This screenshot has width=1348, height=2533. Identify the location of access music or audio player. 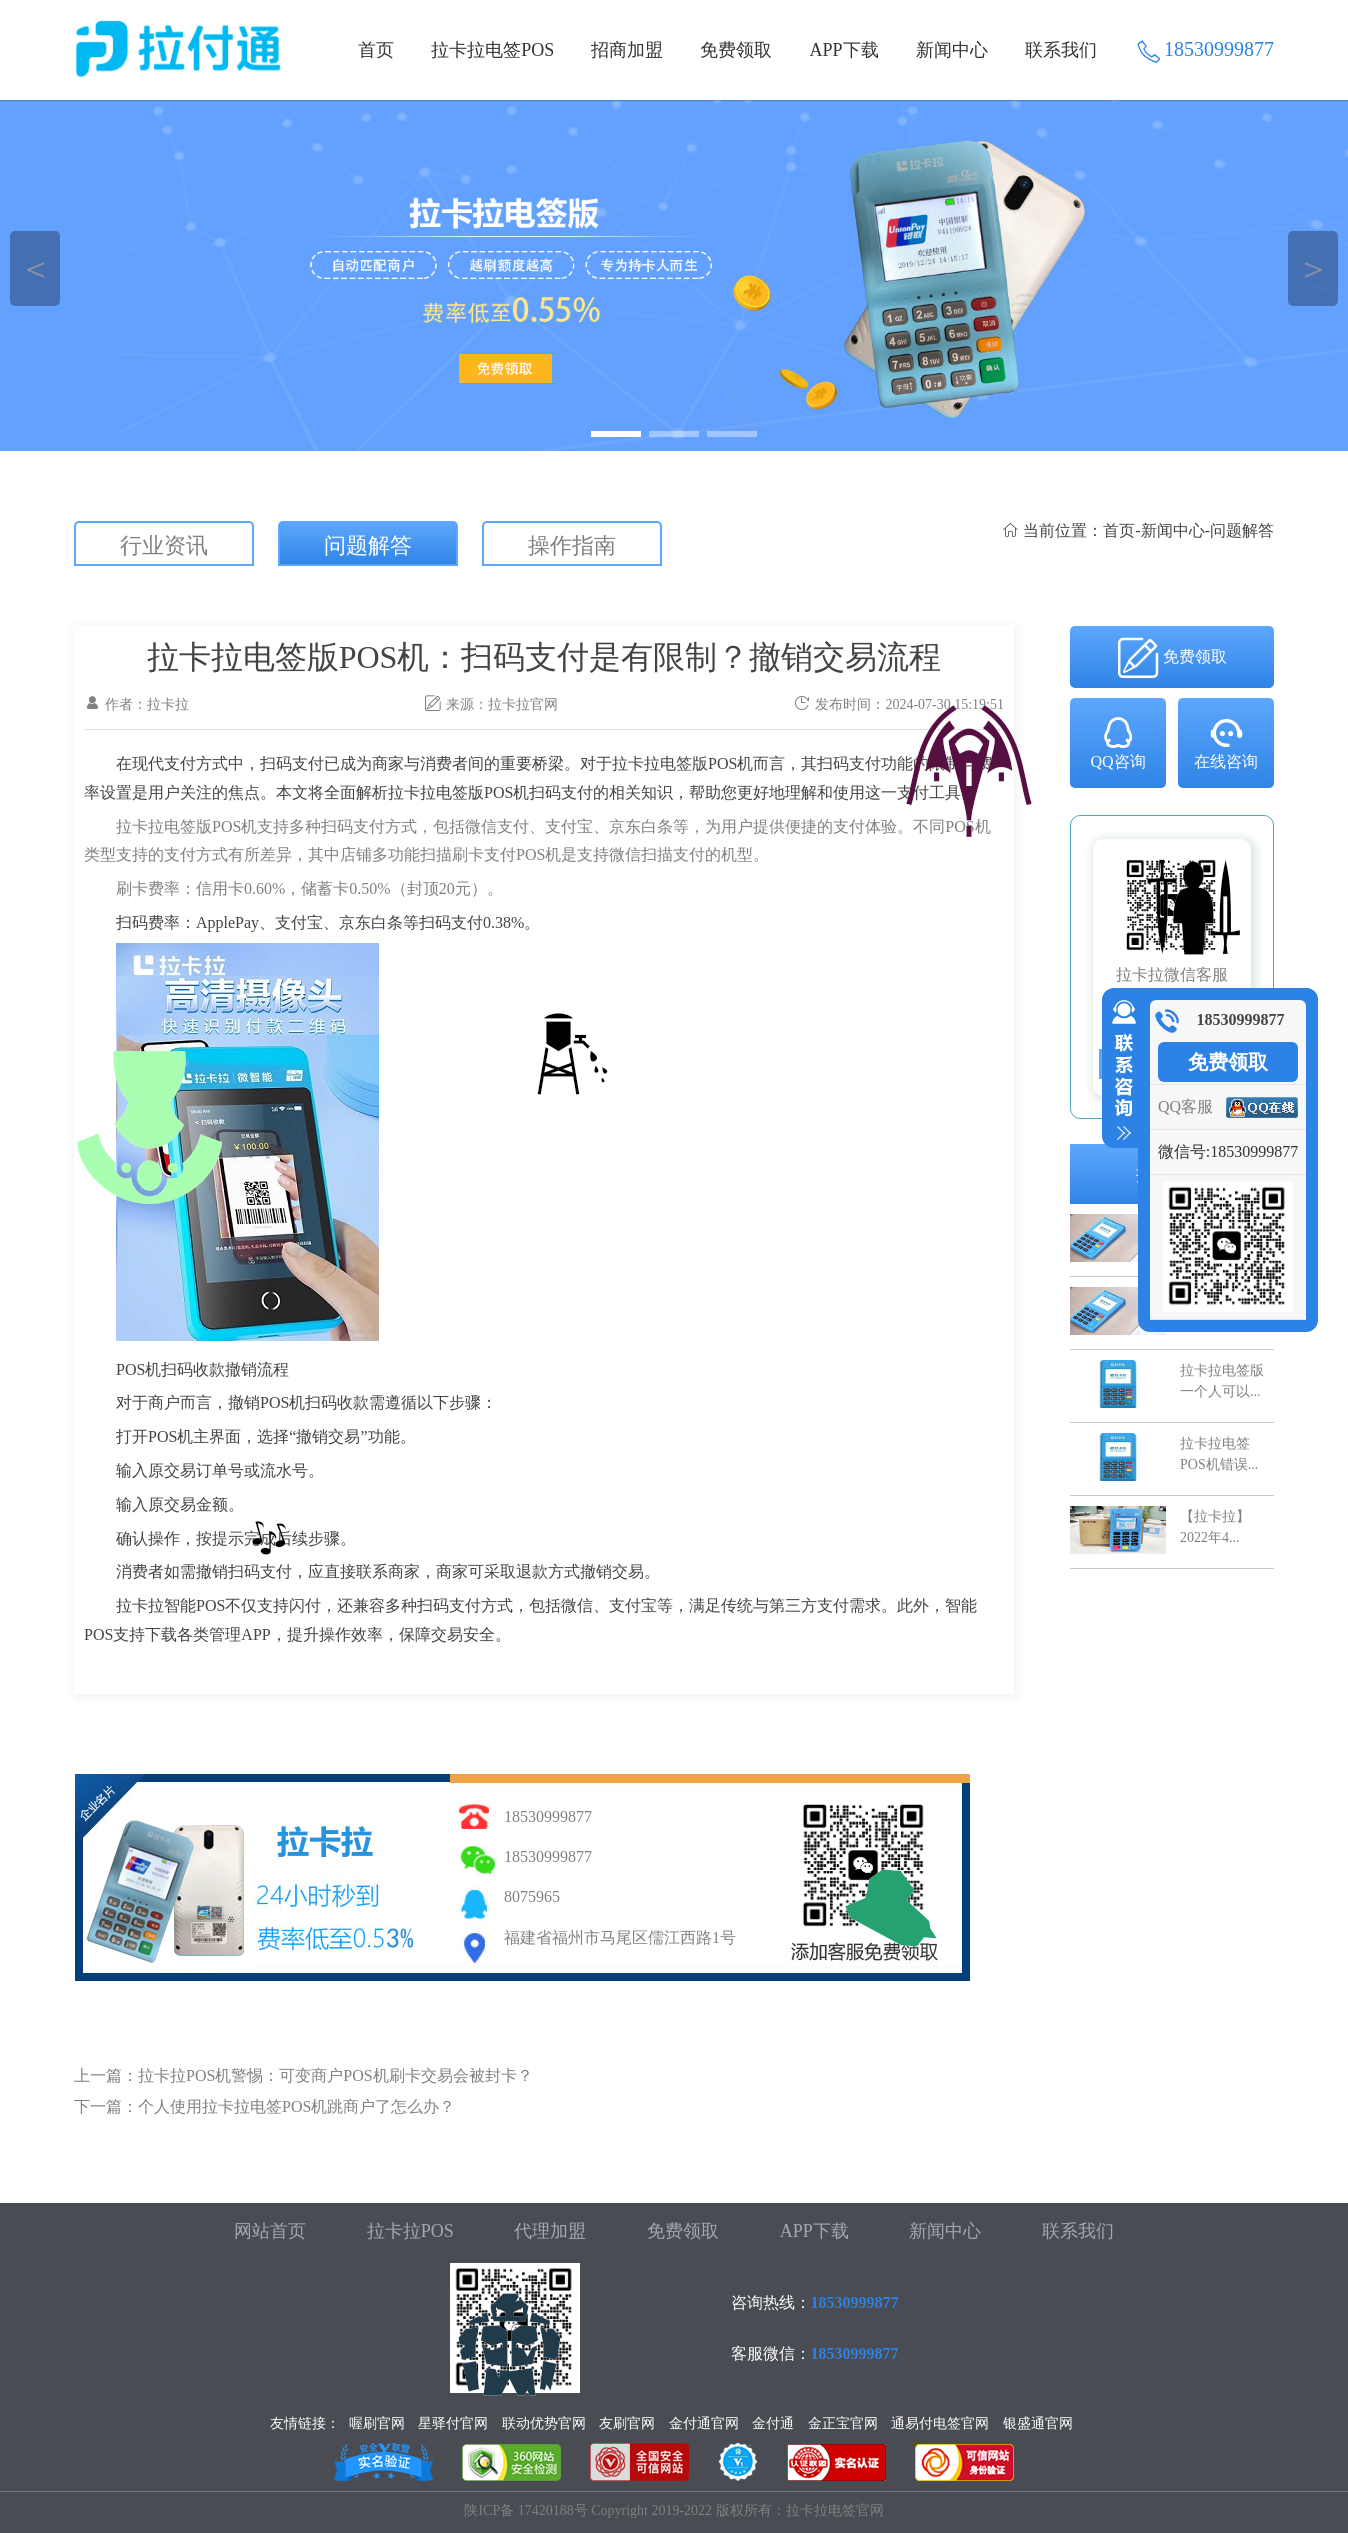
(269, 1538).